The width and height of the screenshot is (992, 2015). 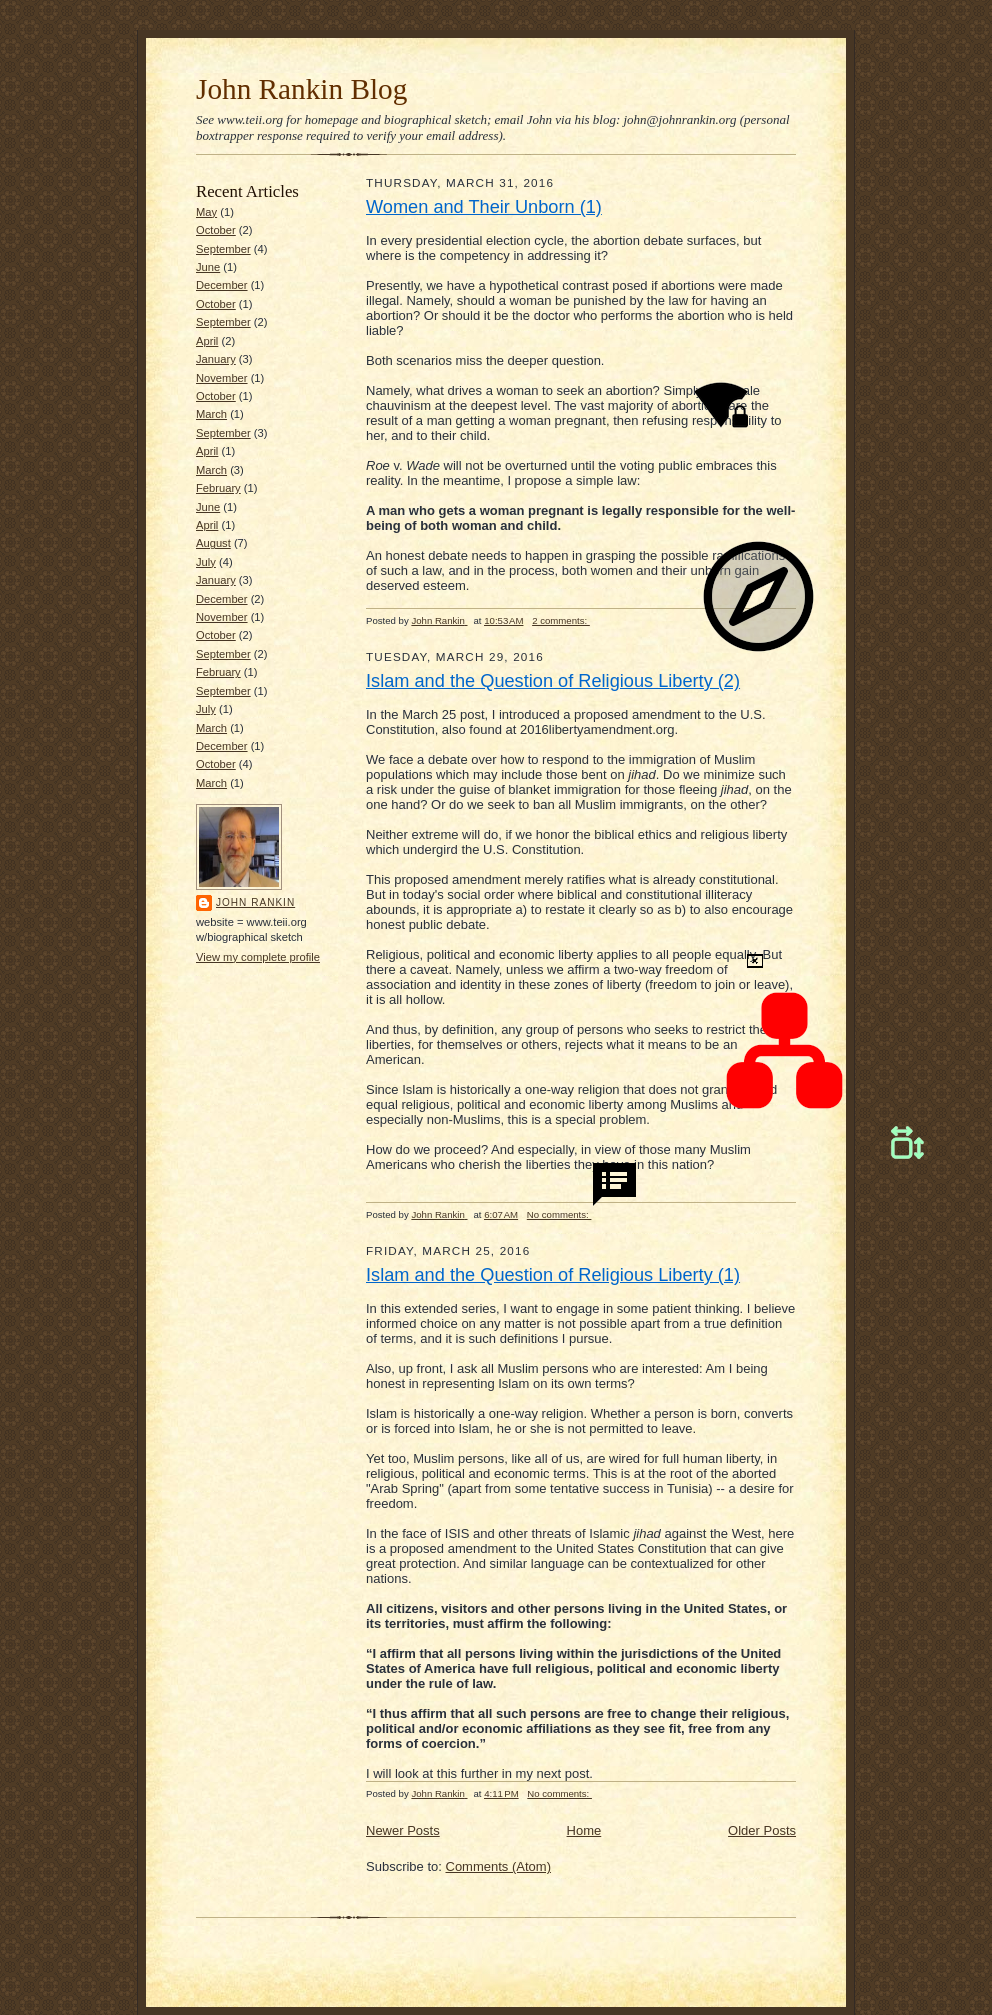 What do you see at coordinates (721, 405) in the screenshot?
I see `connected to a password-protected wifi network` at bounding box center [721, 405].